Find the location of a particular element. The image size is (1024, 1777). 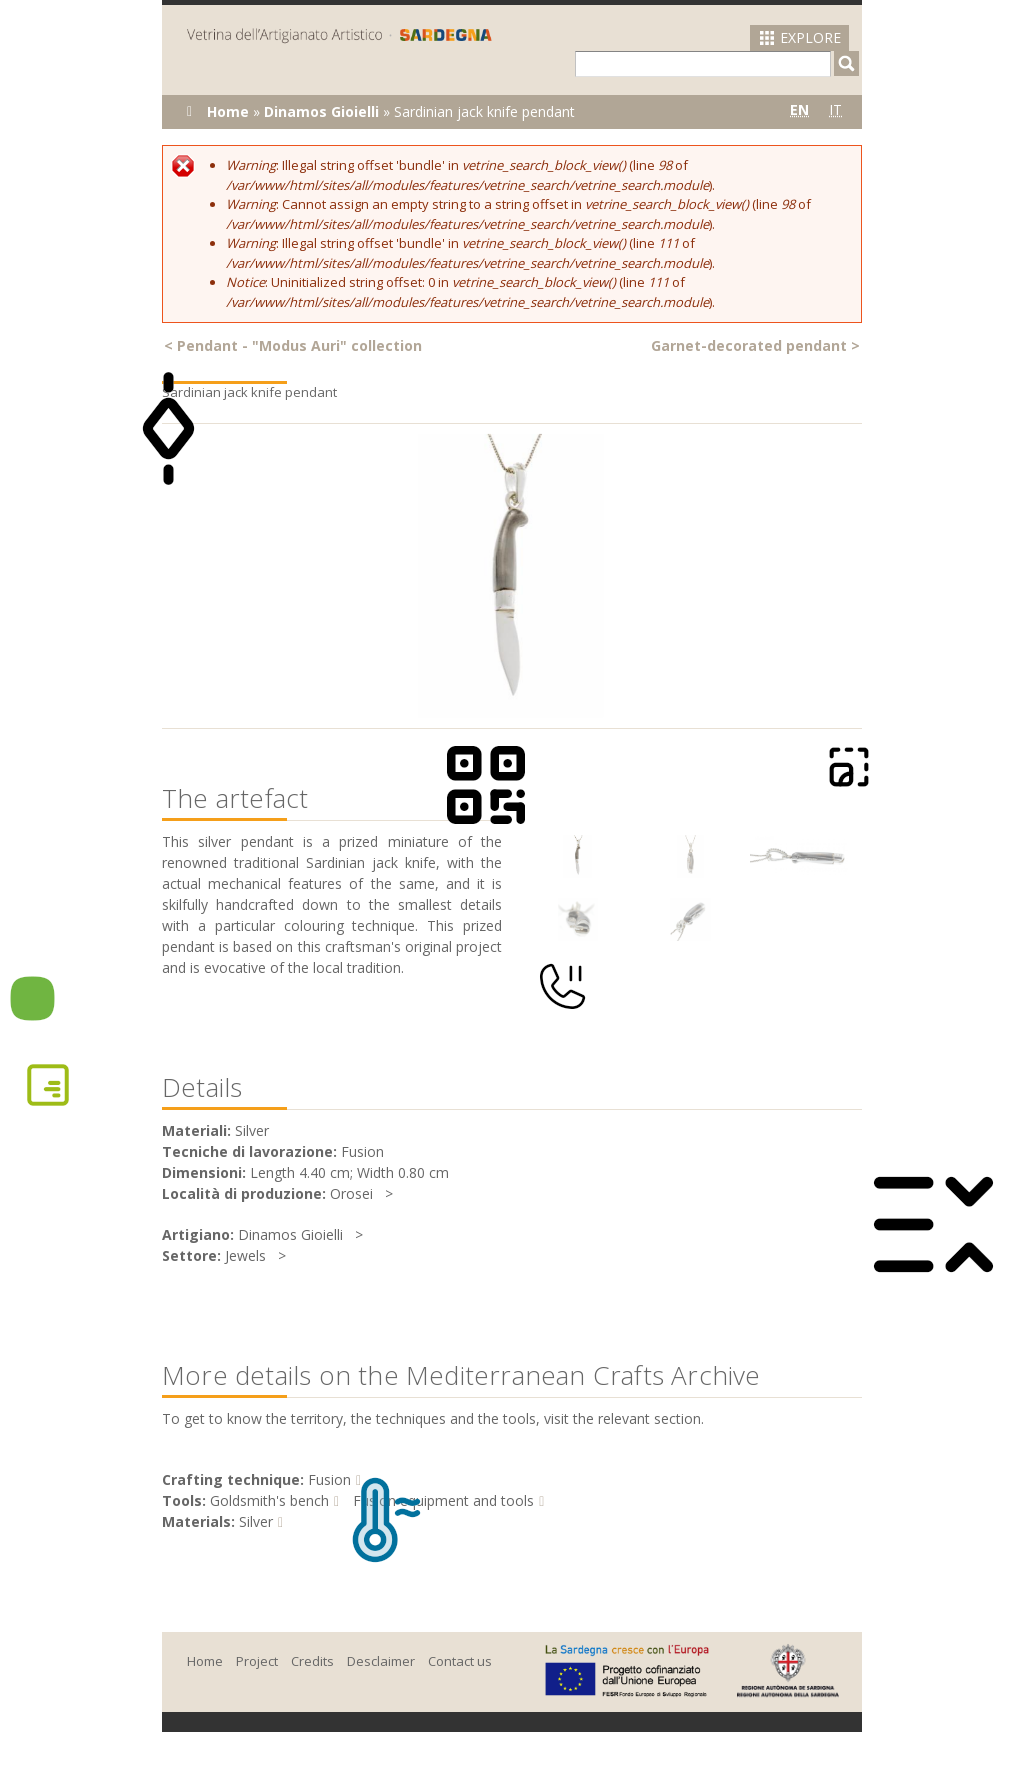

align keyframes vertically in timeline is located at coordinates (168, 428).